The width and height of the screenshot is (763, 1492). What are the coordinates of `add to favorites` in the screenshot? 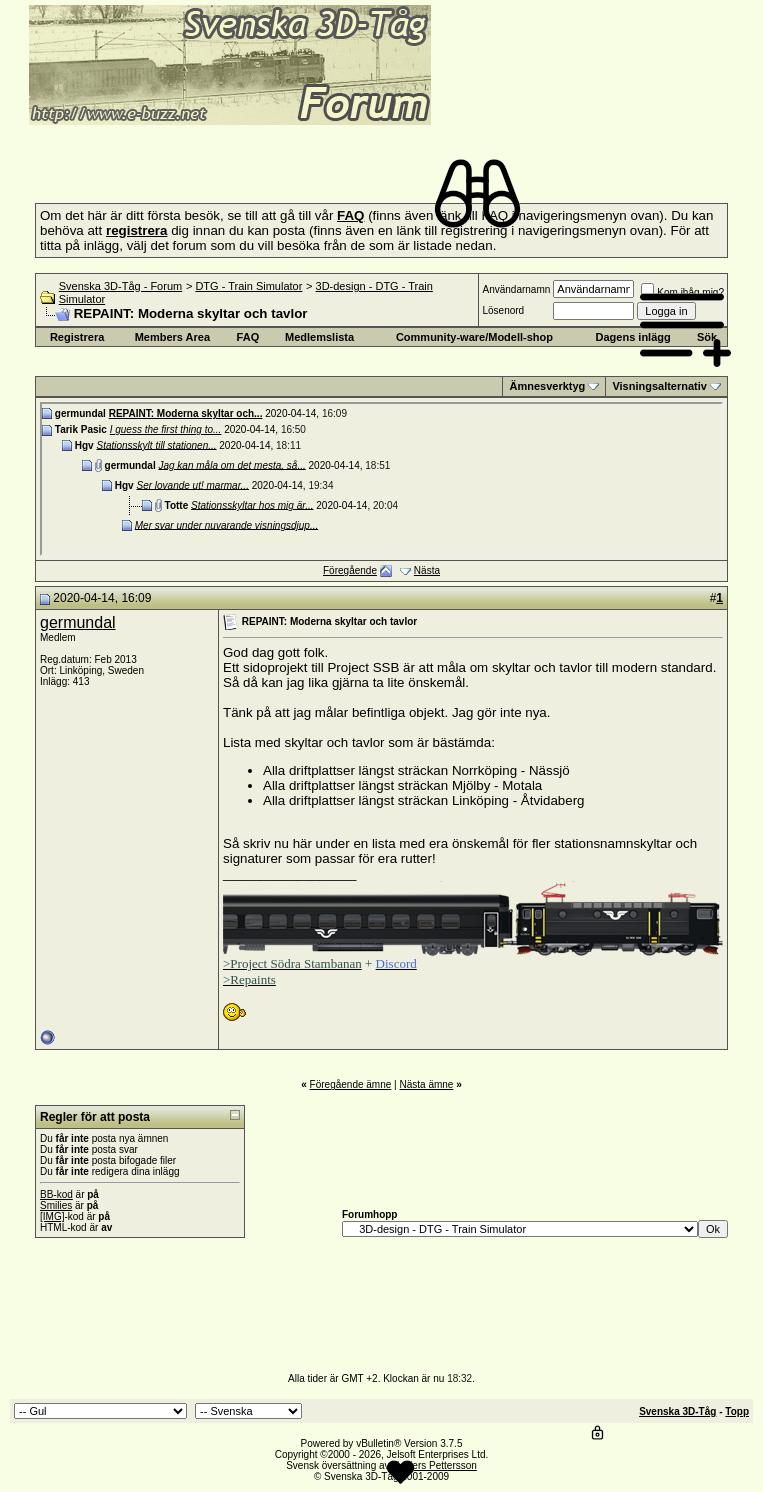 It's located at (400, 1471).